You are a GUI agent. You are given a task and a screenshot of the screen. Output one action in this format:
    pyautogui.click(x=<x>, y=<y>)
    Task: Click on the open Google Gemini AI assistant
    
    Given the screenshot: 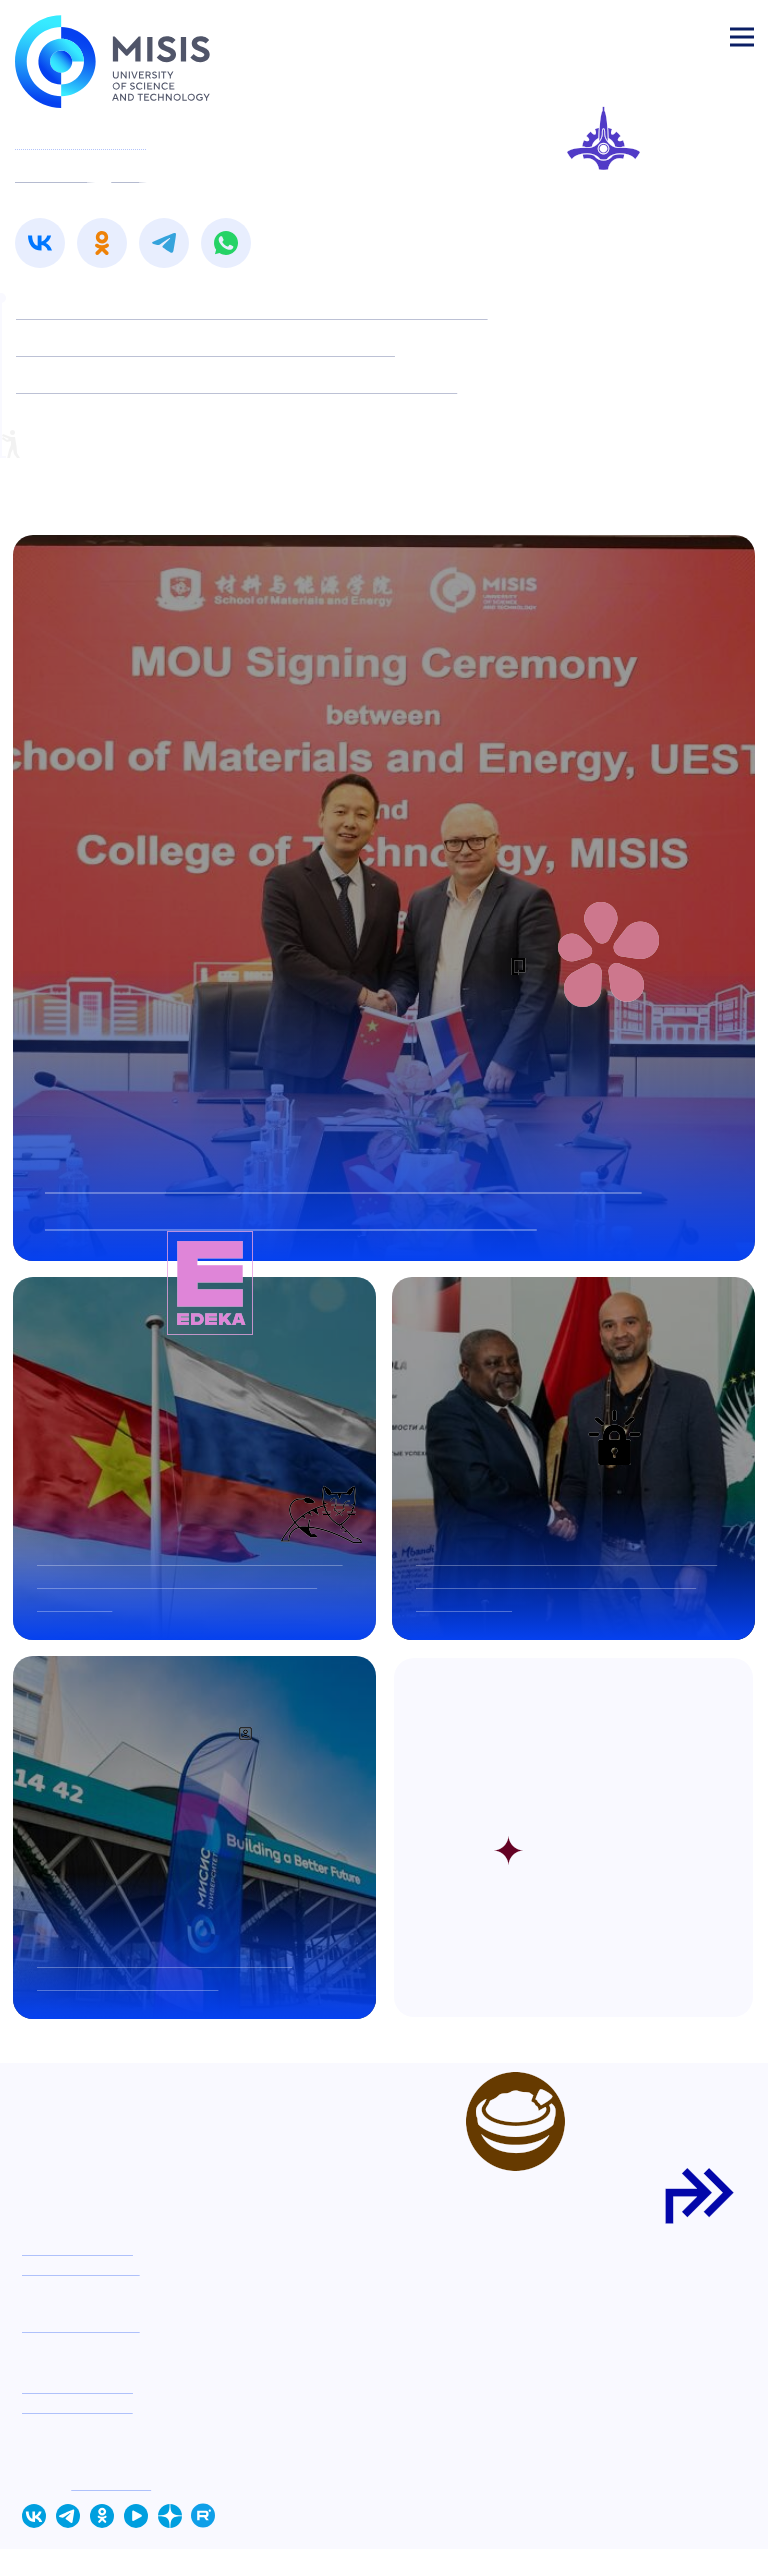 What is the action you would take?
    pyautogui.click(x=508, y=1850)
    